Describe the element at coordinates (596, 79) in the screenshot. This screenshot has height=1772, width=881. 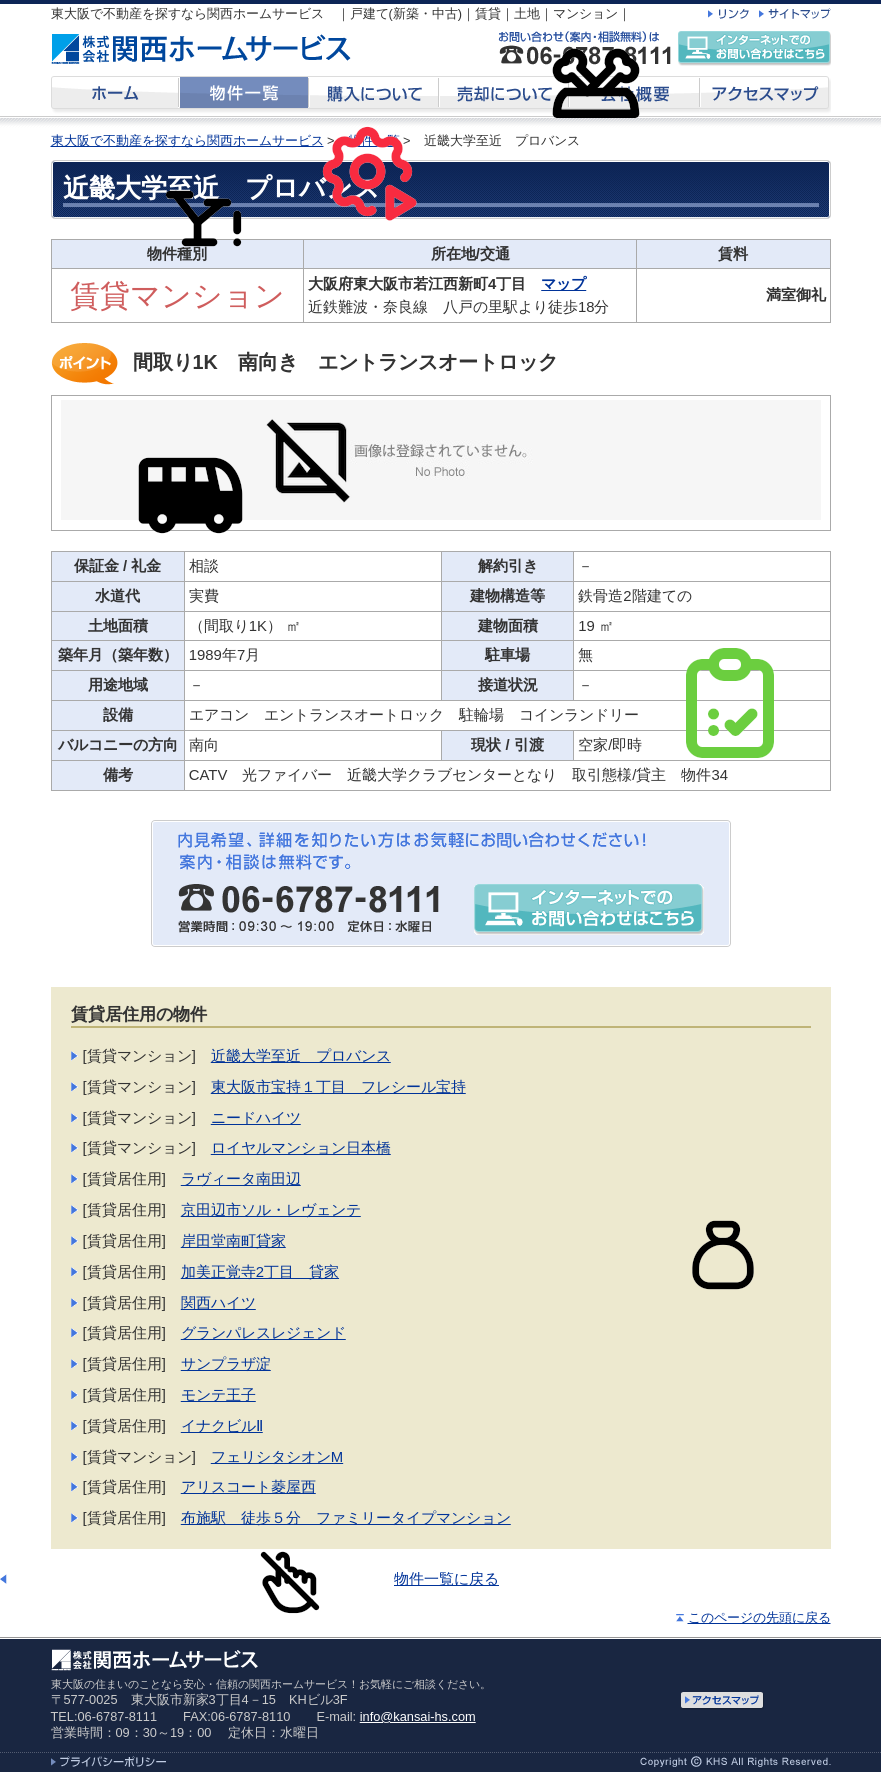
I see `access pet feeding schedule` at that location.